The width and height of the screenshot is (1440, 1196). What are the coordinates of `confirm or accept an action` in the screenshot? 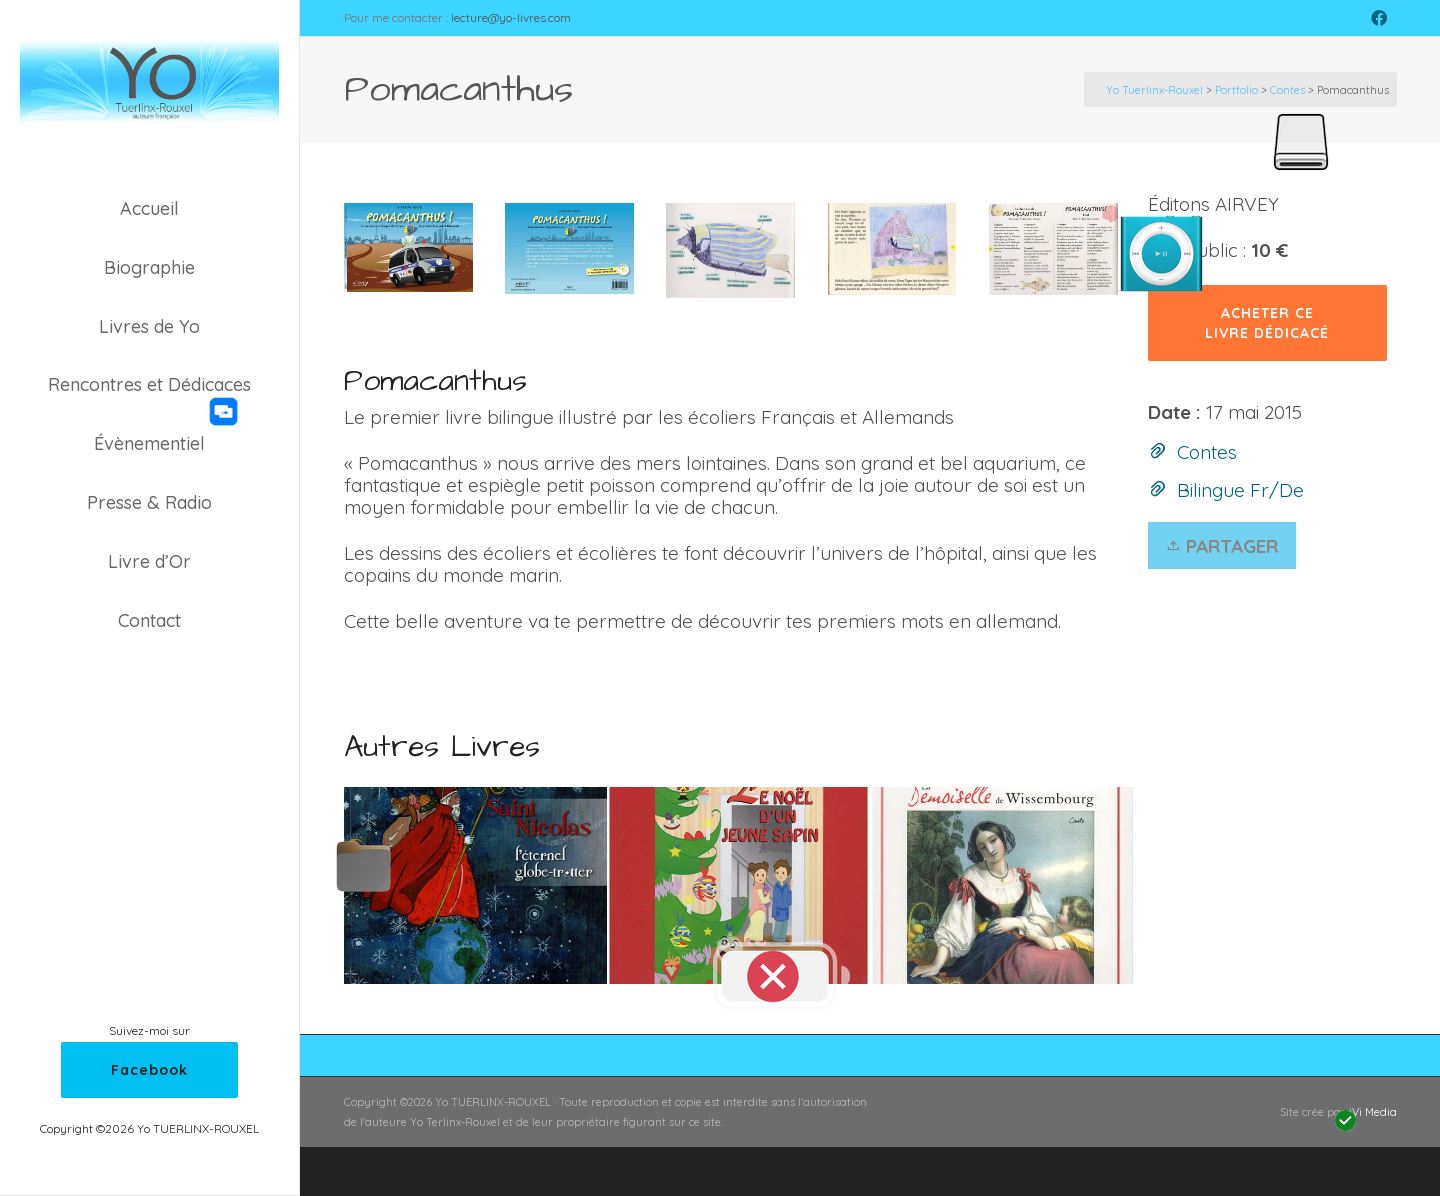 It's located at (1345, 1120).